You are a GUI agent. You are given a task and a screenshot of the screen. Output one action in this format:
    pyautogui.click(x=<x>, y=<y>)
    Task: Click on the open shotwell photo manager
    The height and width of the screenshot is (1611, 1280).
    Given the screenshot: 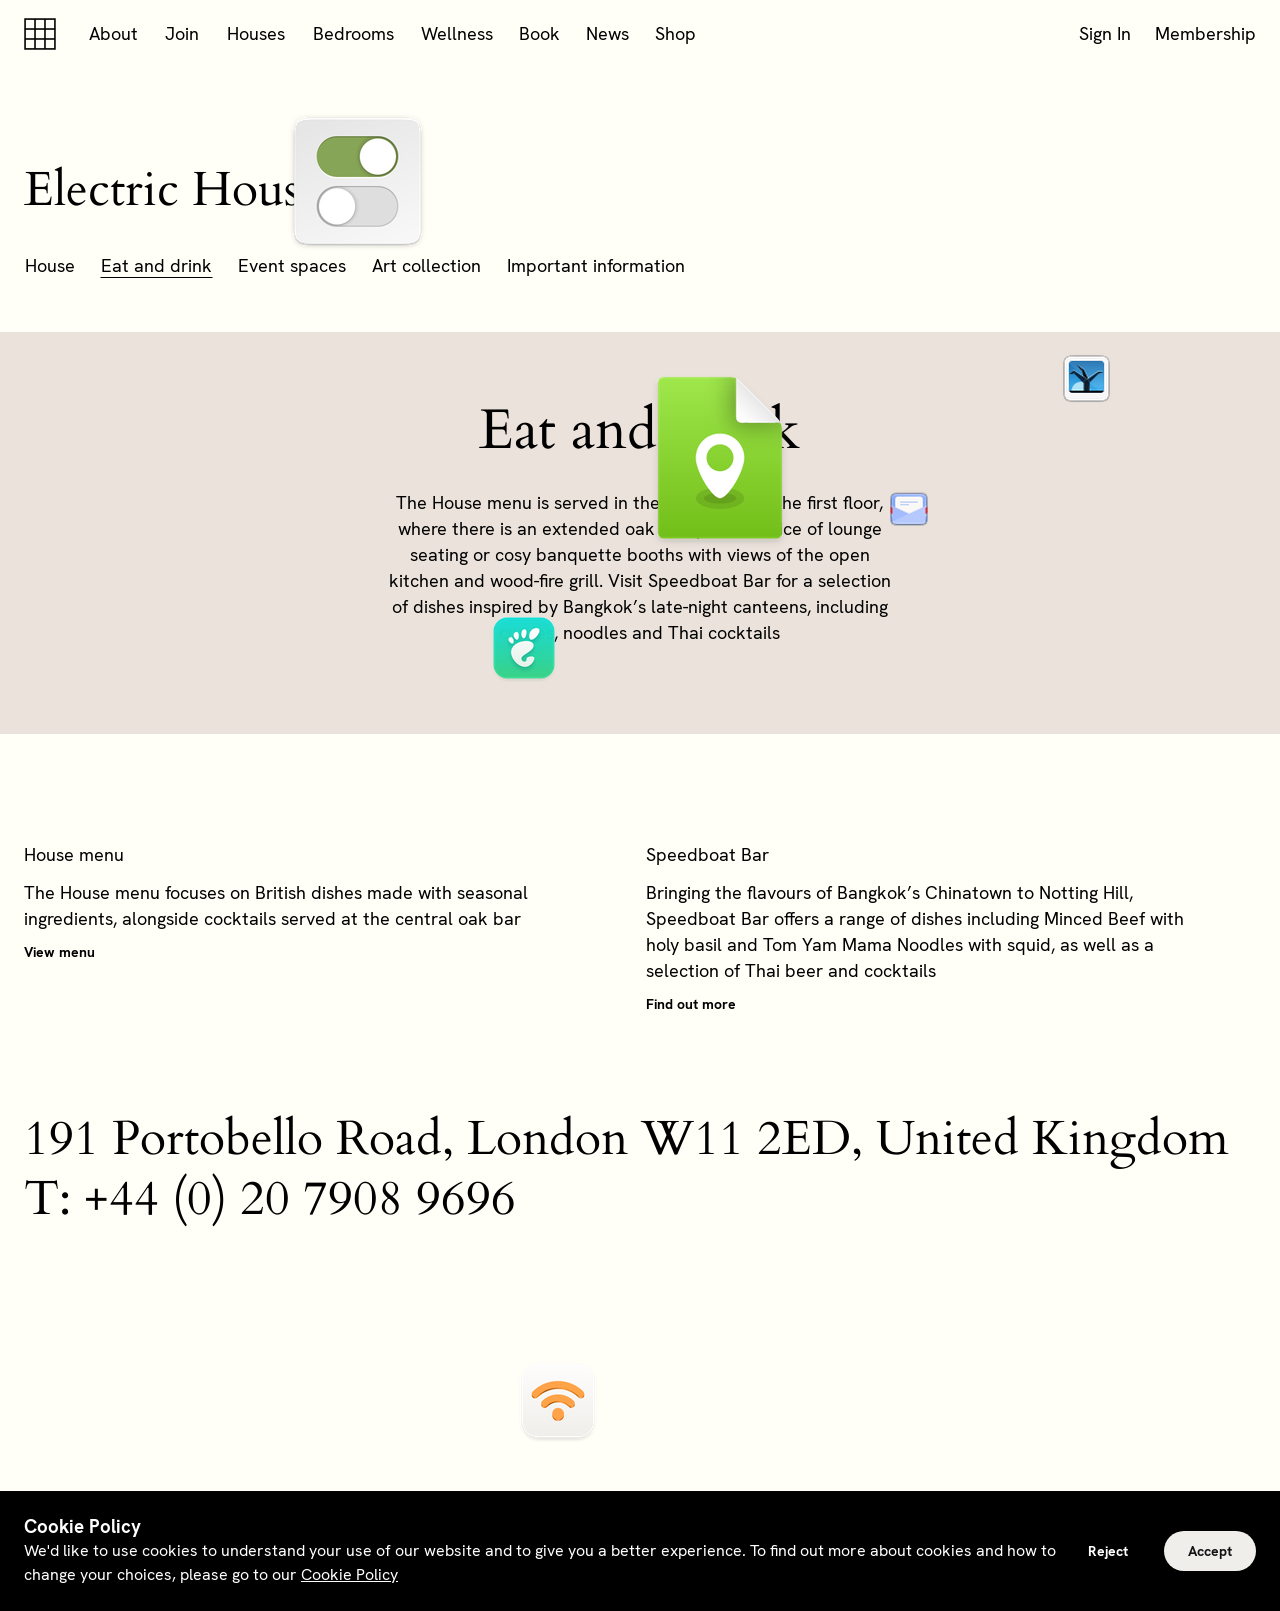 What is the action you would take?
    pyautogui.click(x=1086, y=378)
    